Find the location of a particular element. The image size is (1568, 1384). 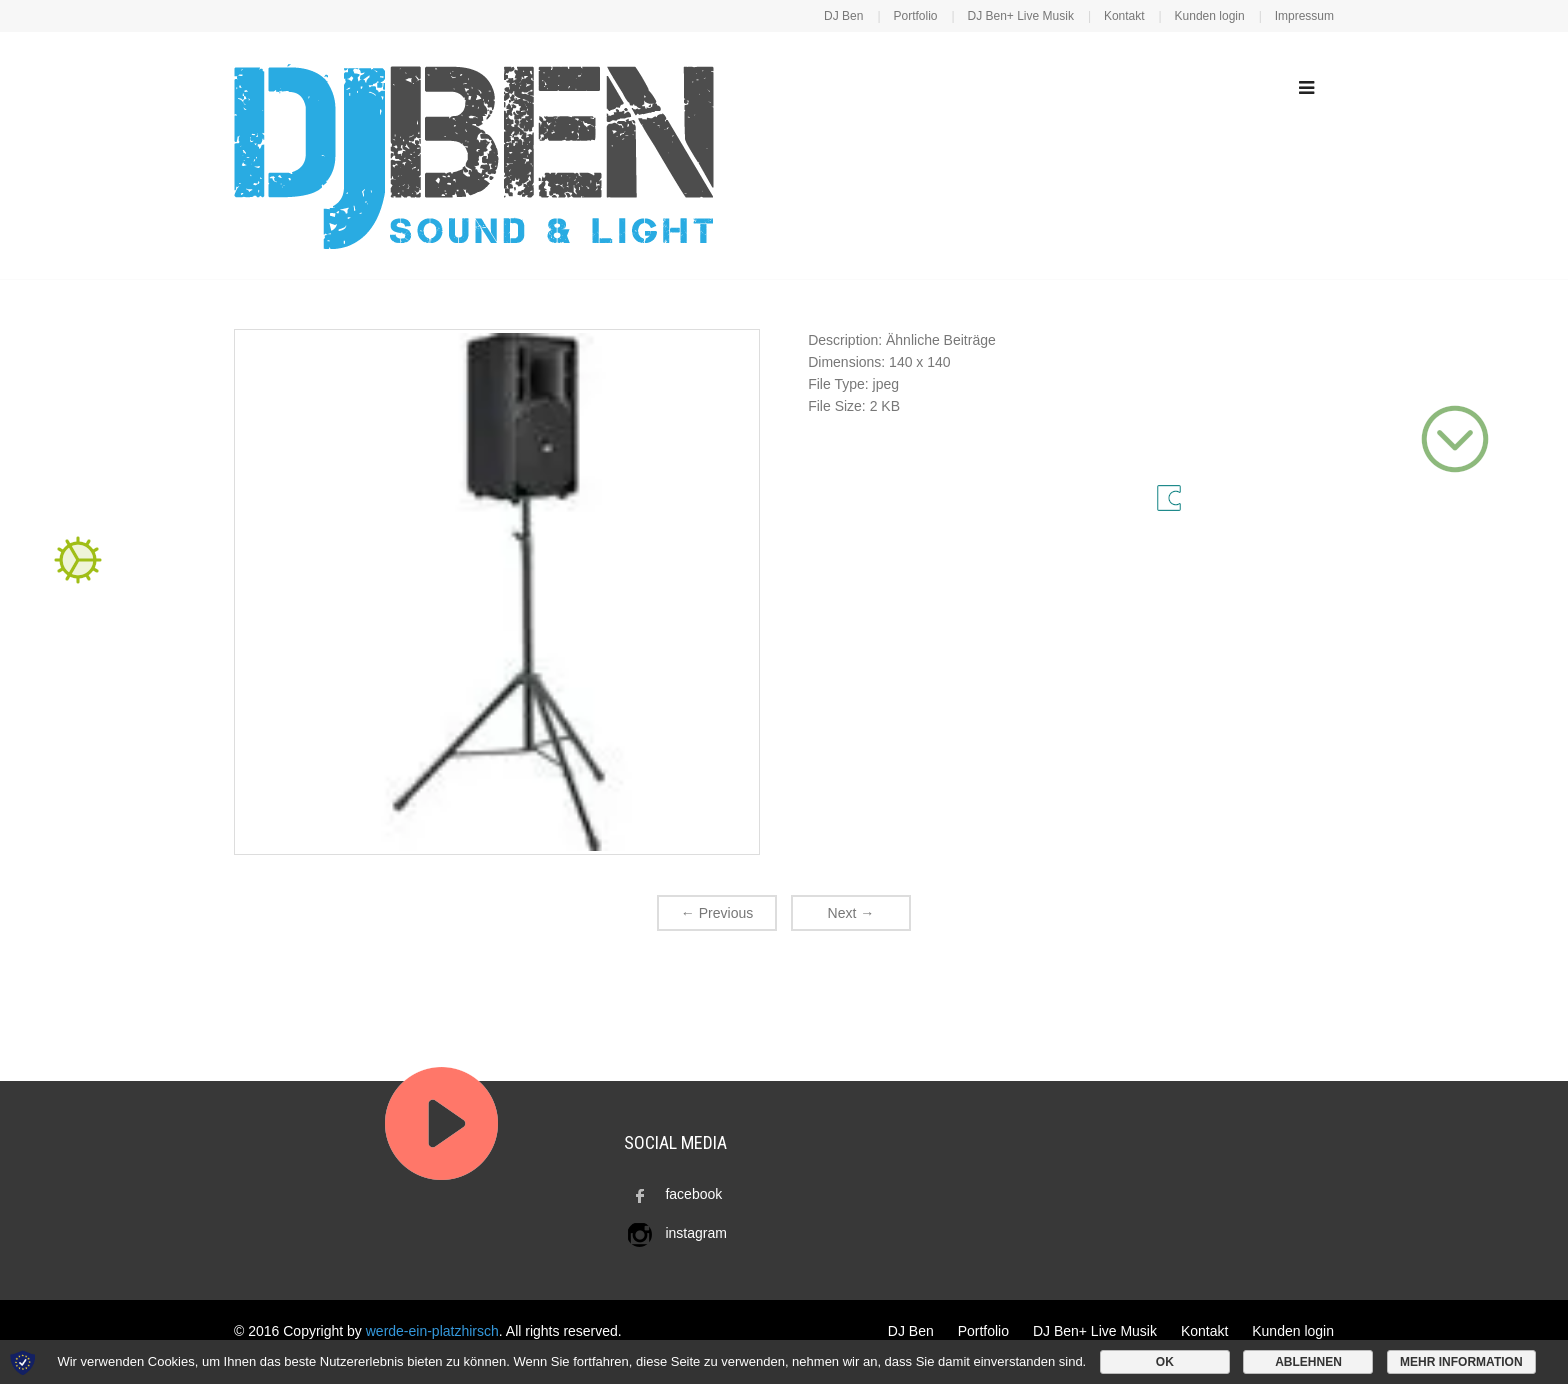

play media or video content is located at coordinates (441, 1123).